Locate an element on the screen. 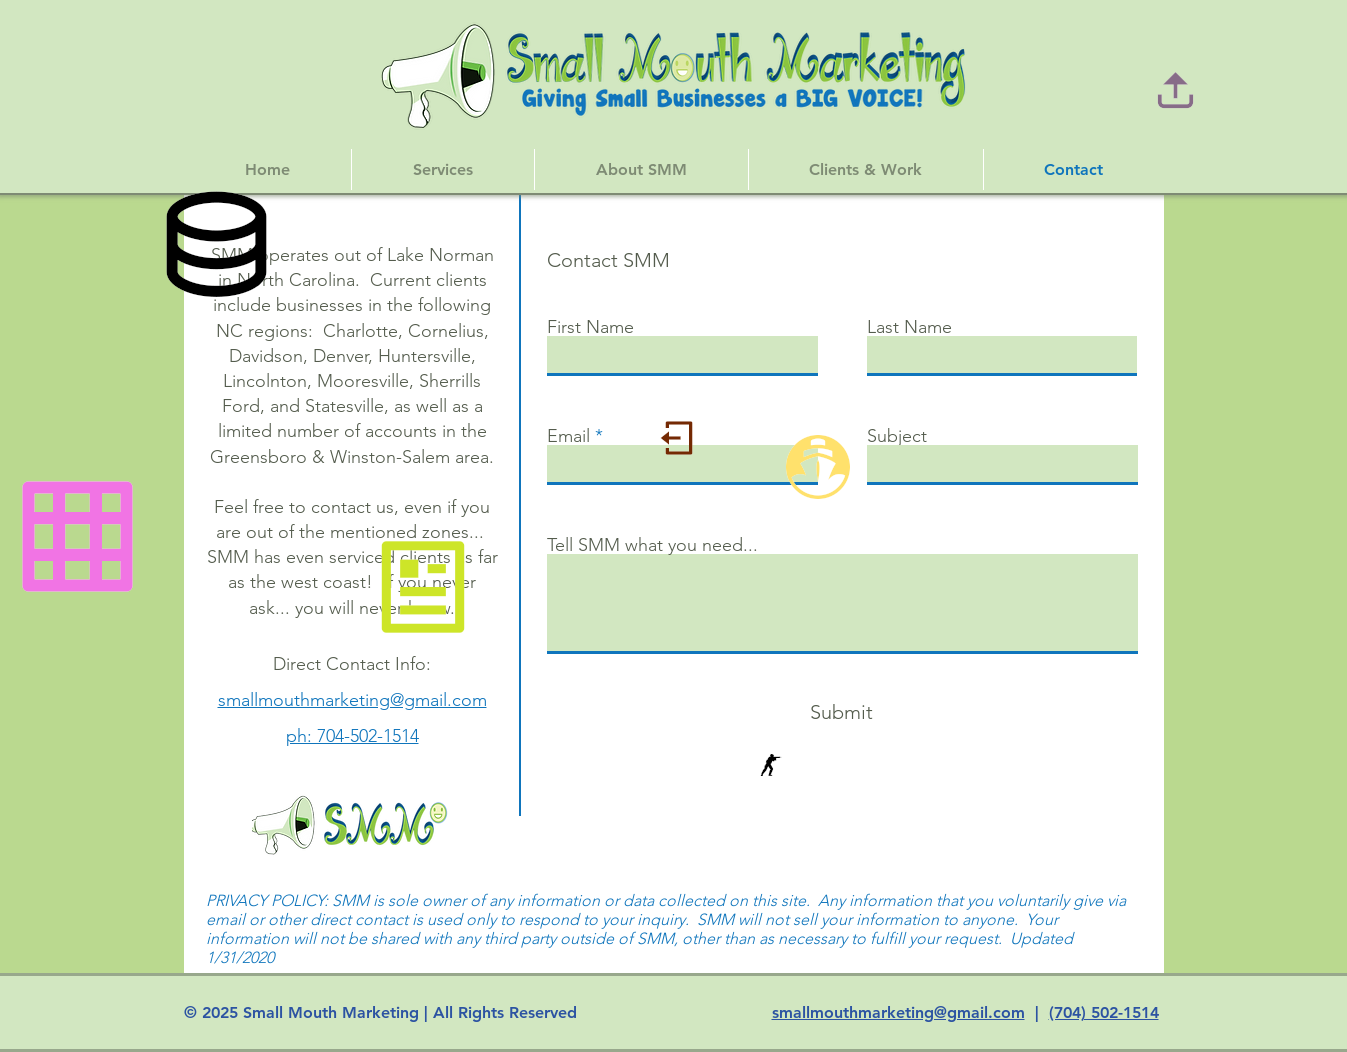 This screenshot has width=1347, height=1052. launch counter-strike game is located at coordinates (771, 765).